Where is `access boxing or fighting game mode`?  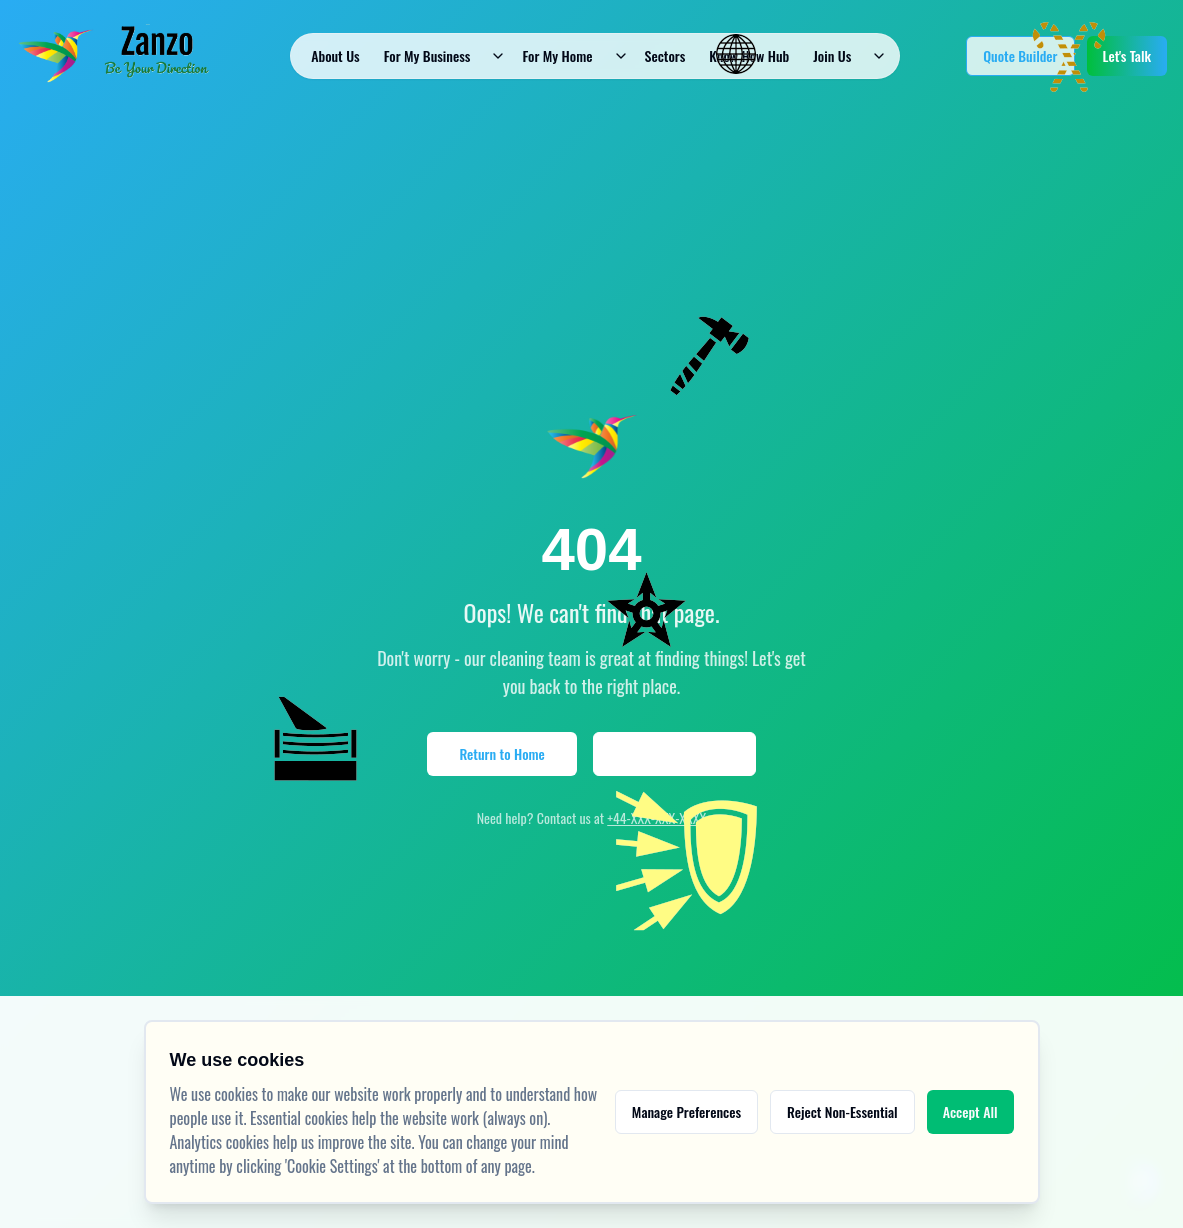
access boxing or fighting game mode is located at coordinates (315, 739).